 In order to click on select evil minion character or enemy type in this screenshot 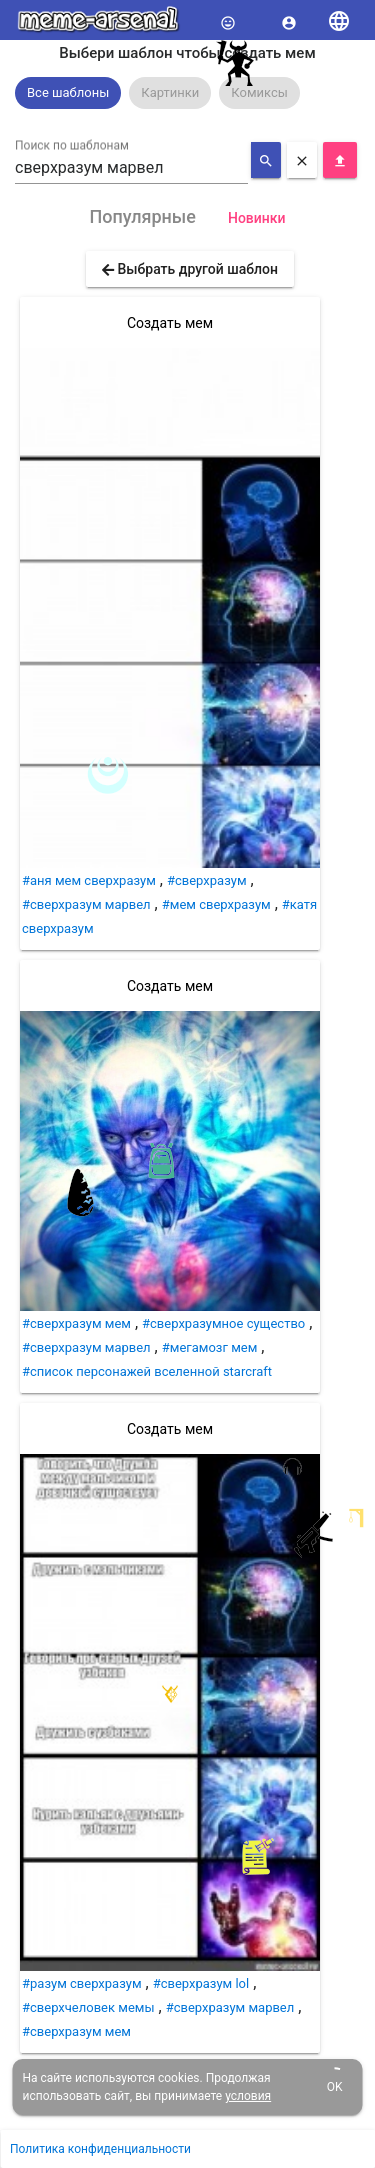, I will do `click(235, 63)`.